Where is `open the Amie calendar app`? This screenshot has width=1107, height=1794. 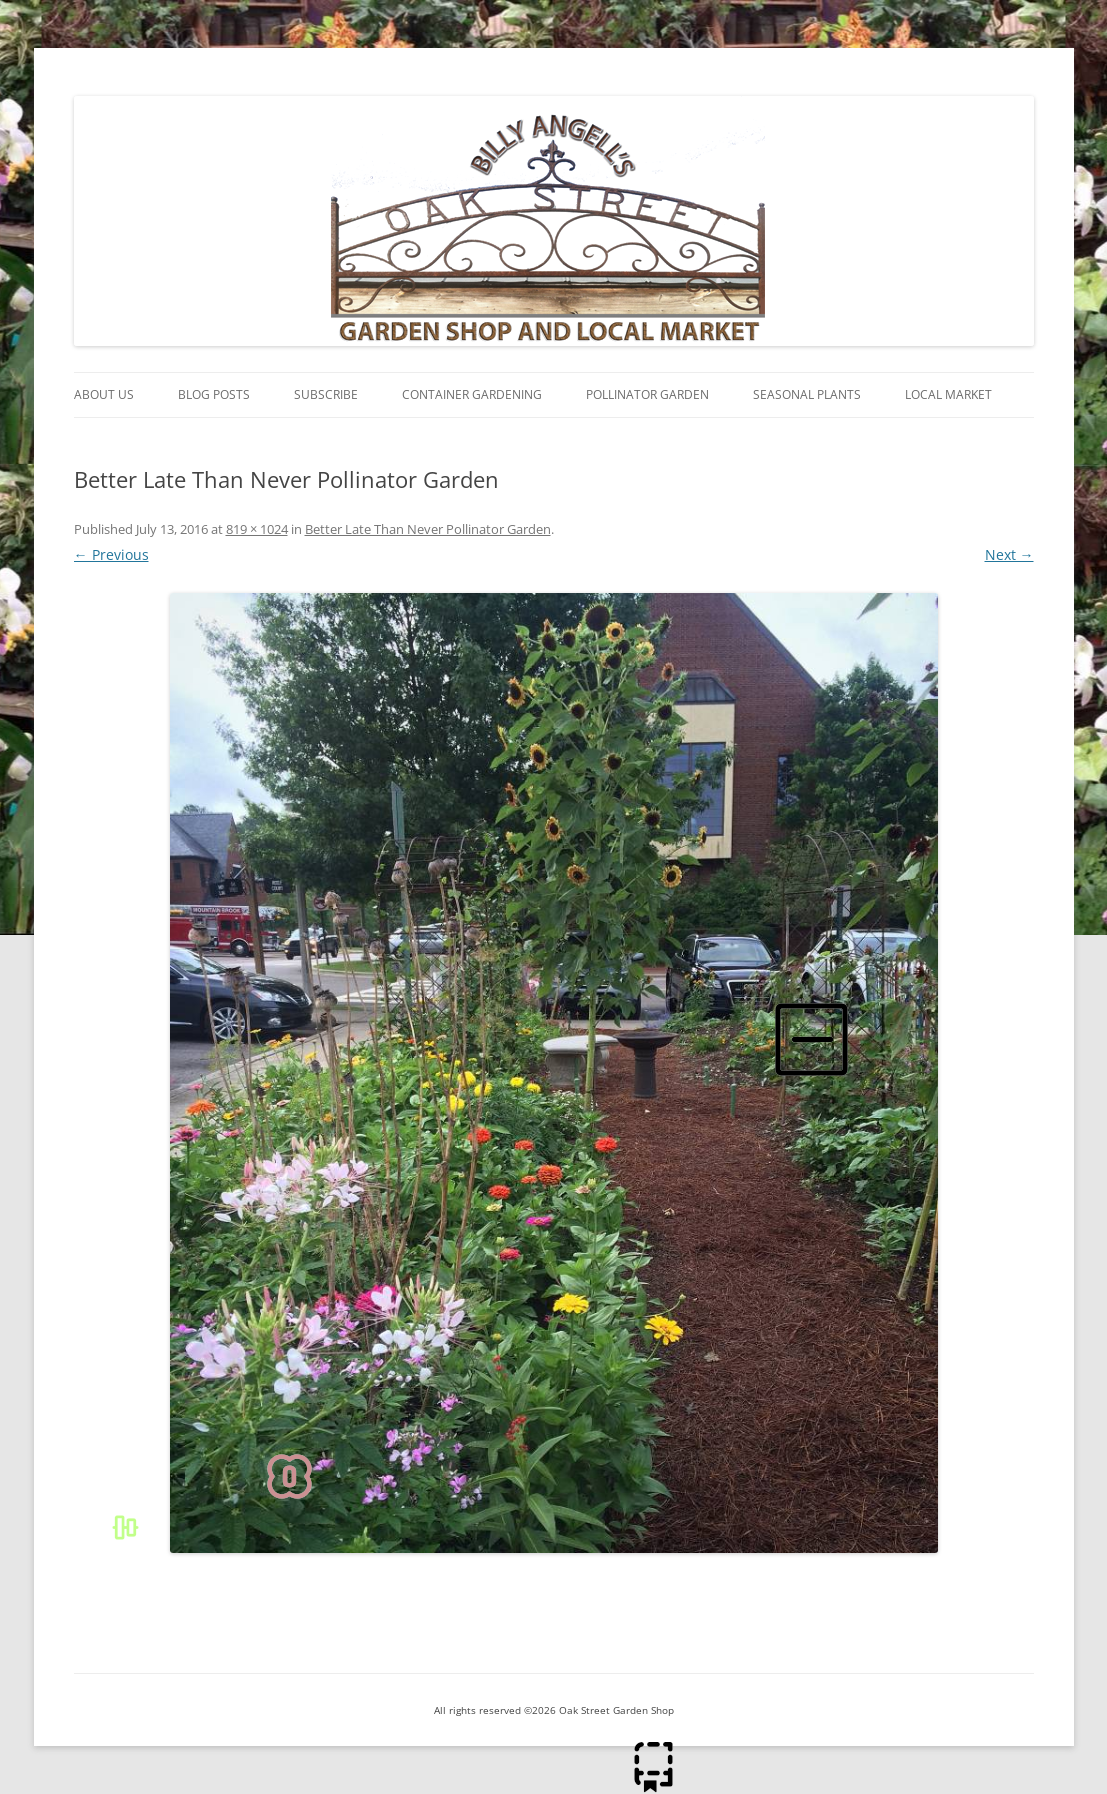
open the Amie calendar app is located at coordinates (289, 1476).